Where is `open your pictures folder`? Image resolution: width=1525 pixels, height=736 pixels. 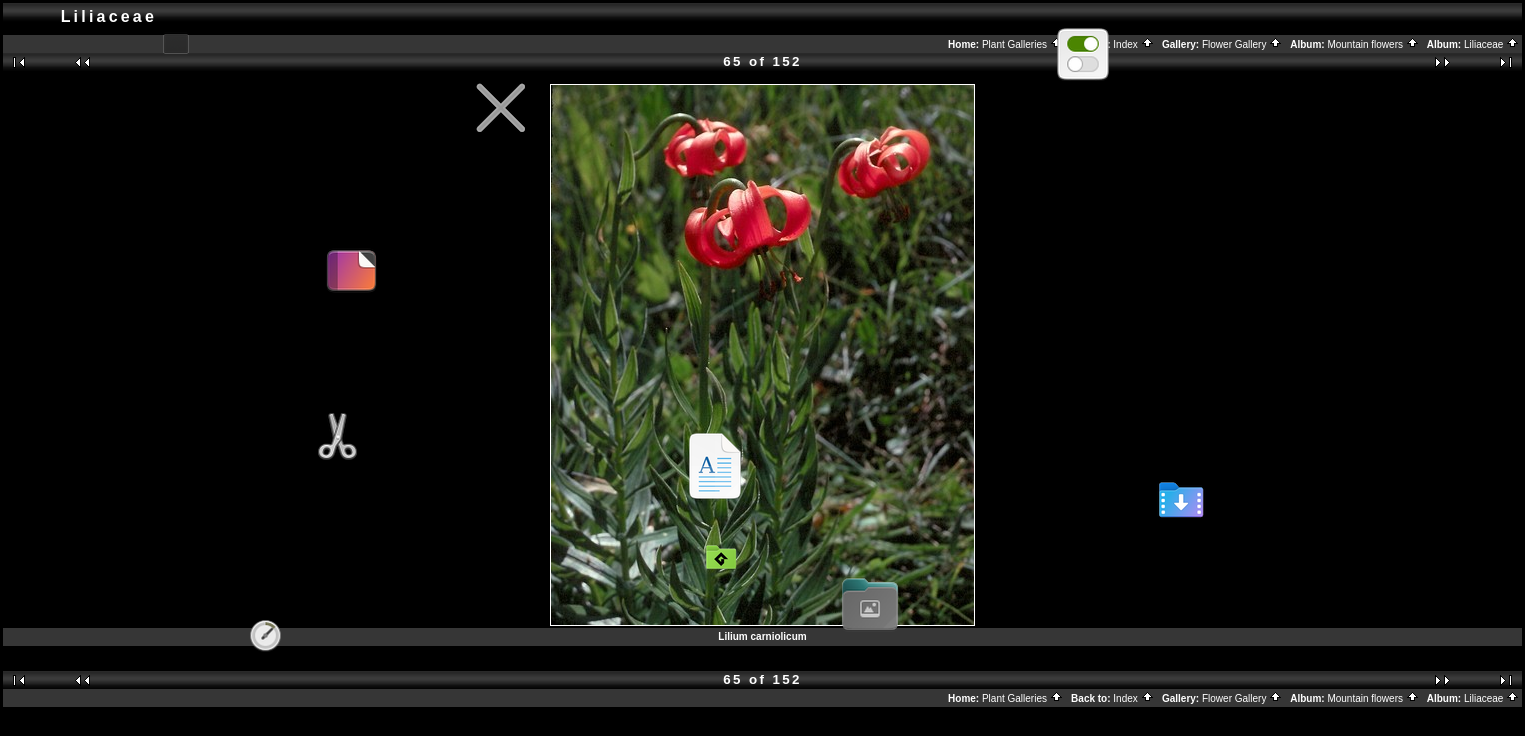 open your pictures folder is located at coordinates (870, 604).